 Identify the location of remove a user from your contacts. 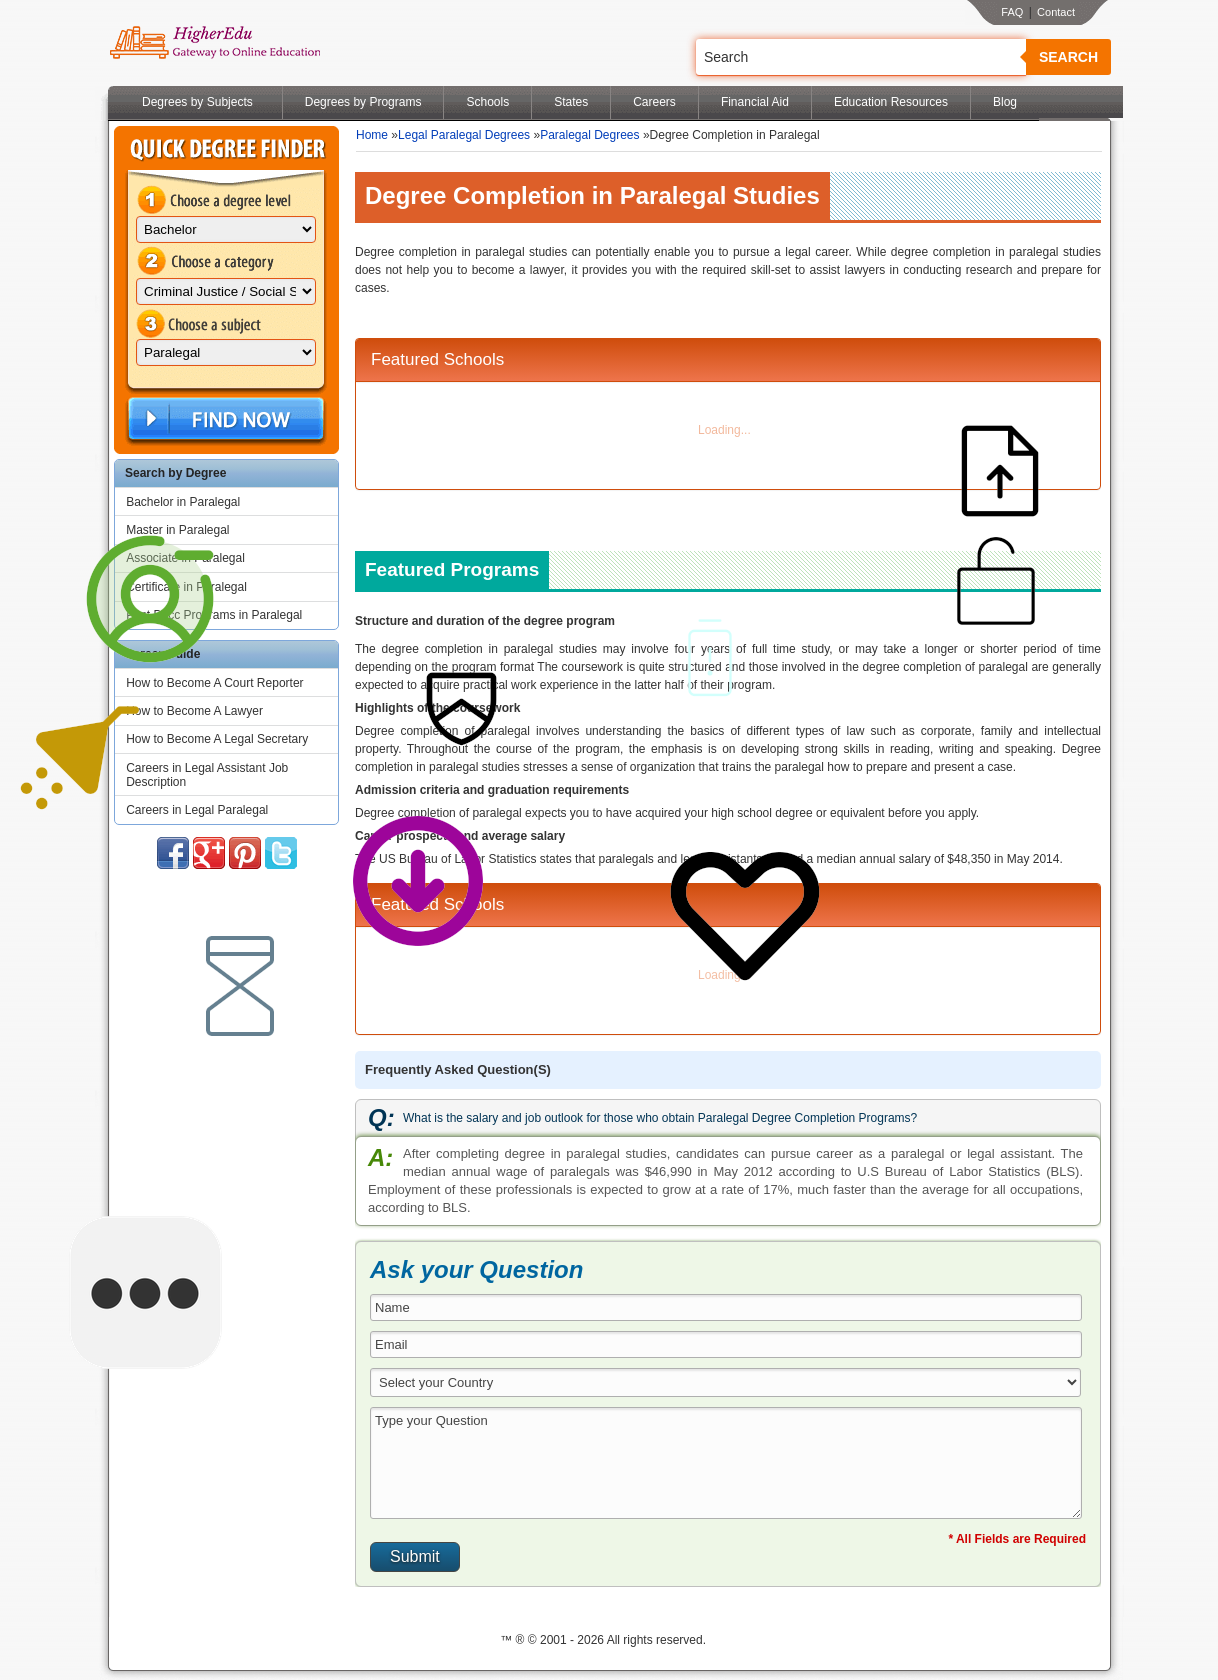
(150, 599).